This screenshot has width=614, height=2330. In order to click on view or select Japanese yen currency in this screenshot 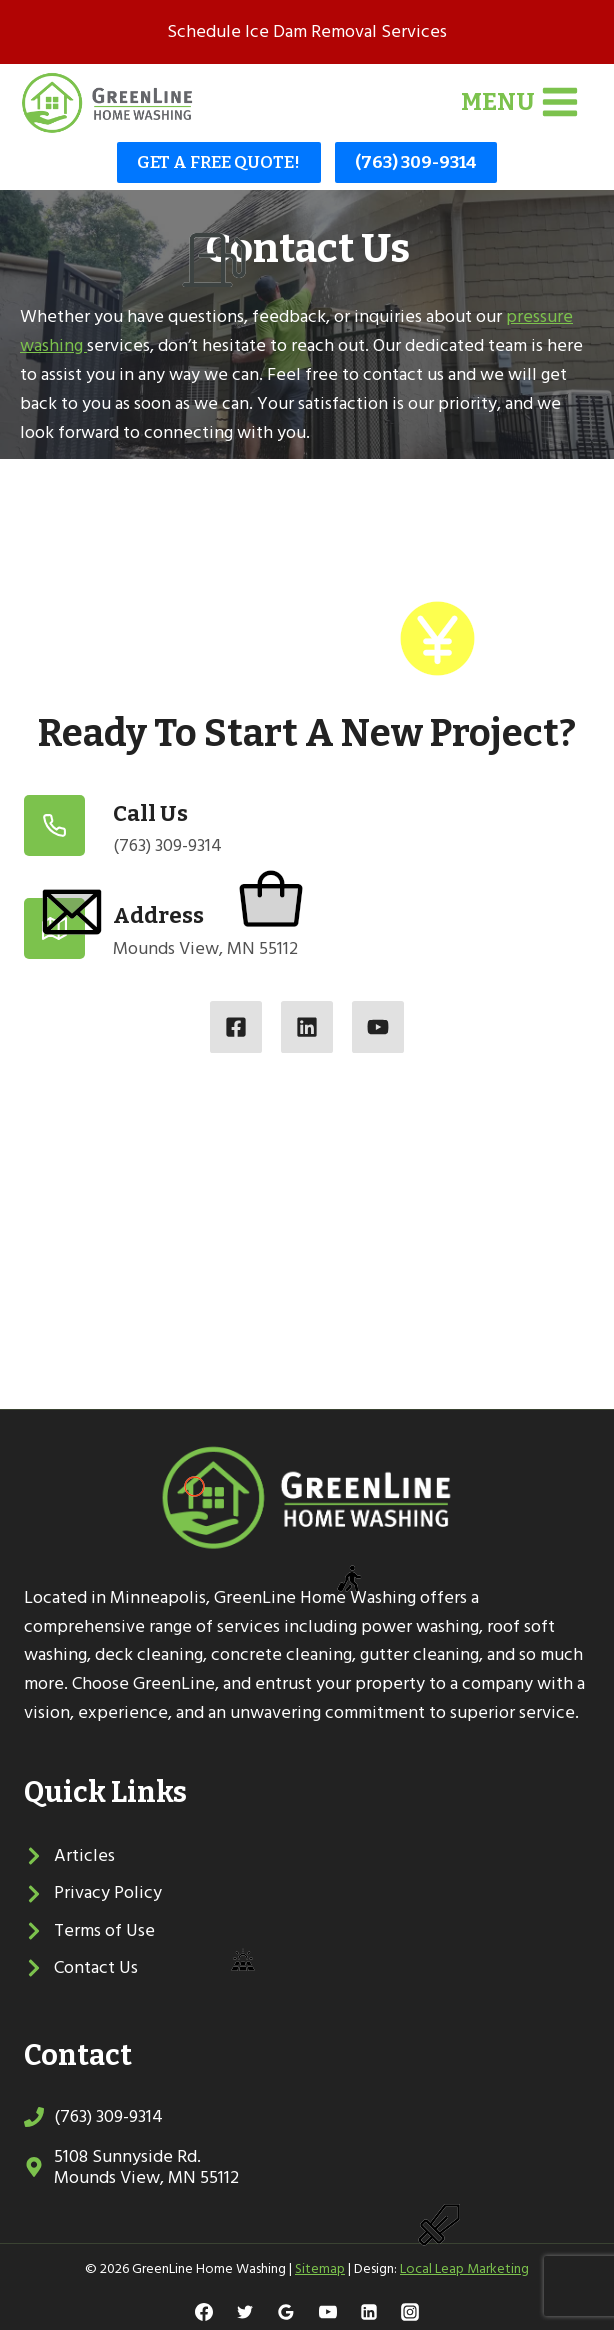, I will do `click(437, 638)`.